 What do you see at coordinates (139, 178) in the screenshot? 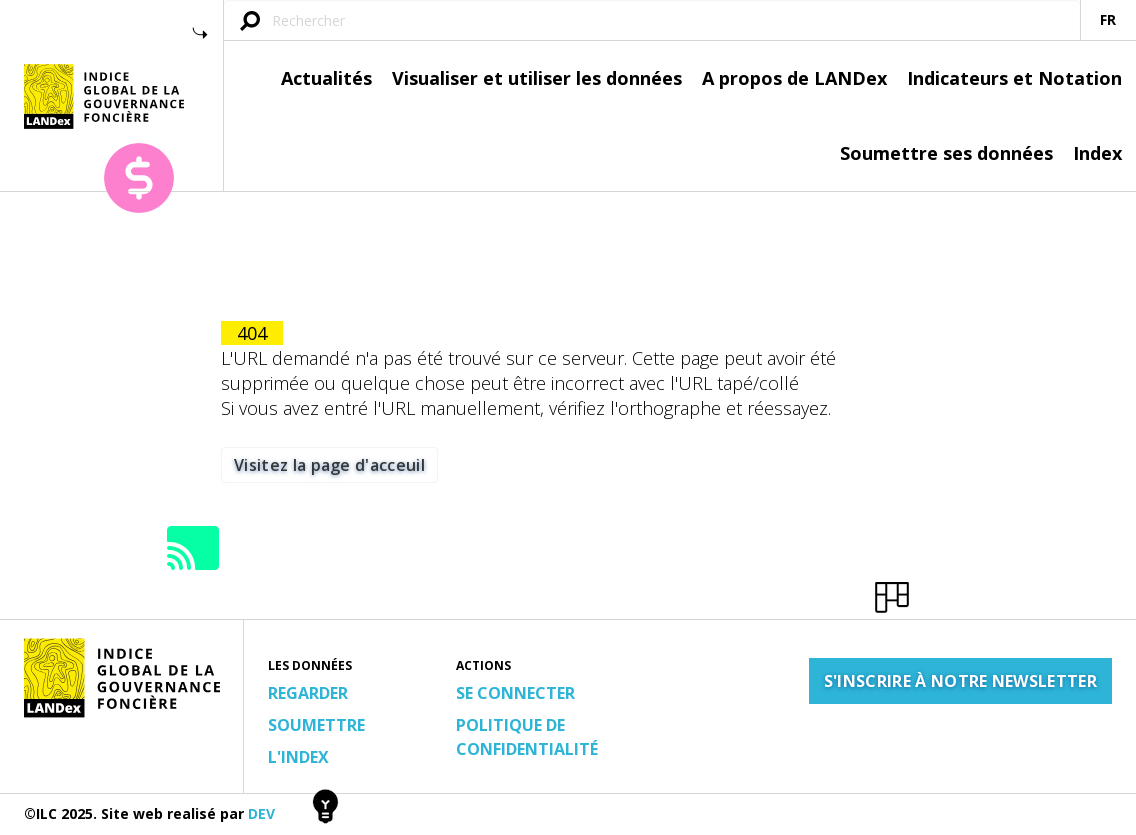
I see `view account balance or financial summary` at bounding box center [139, 178].